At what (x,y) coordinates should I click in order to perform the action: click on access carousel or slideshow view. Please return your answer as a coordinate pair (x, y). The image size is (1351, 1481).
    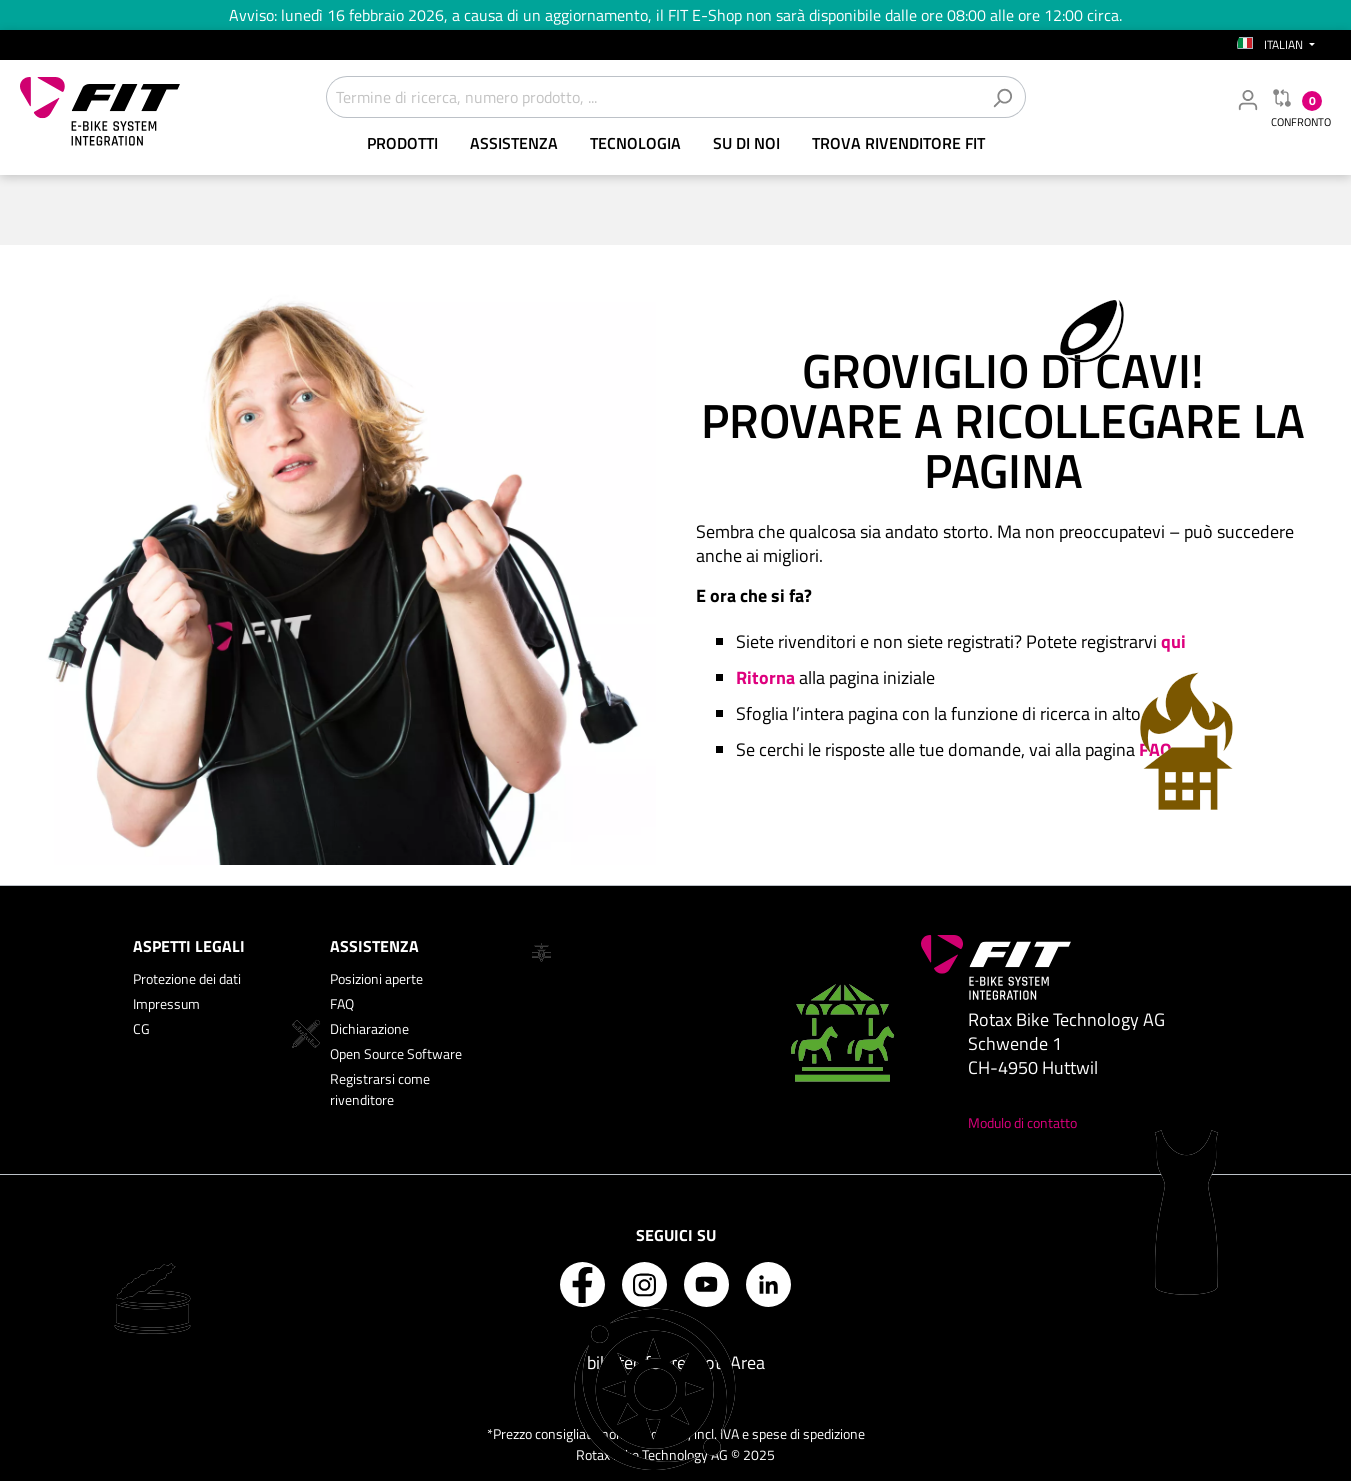
    Looking at the image, I should click on (842, 1030).